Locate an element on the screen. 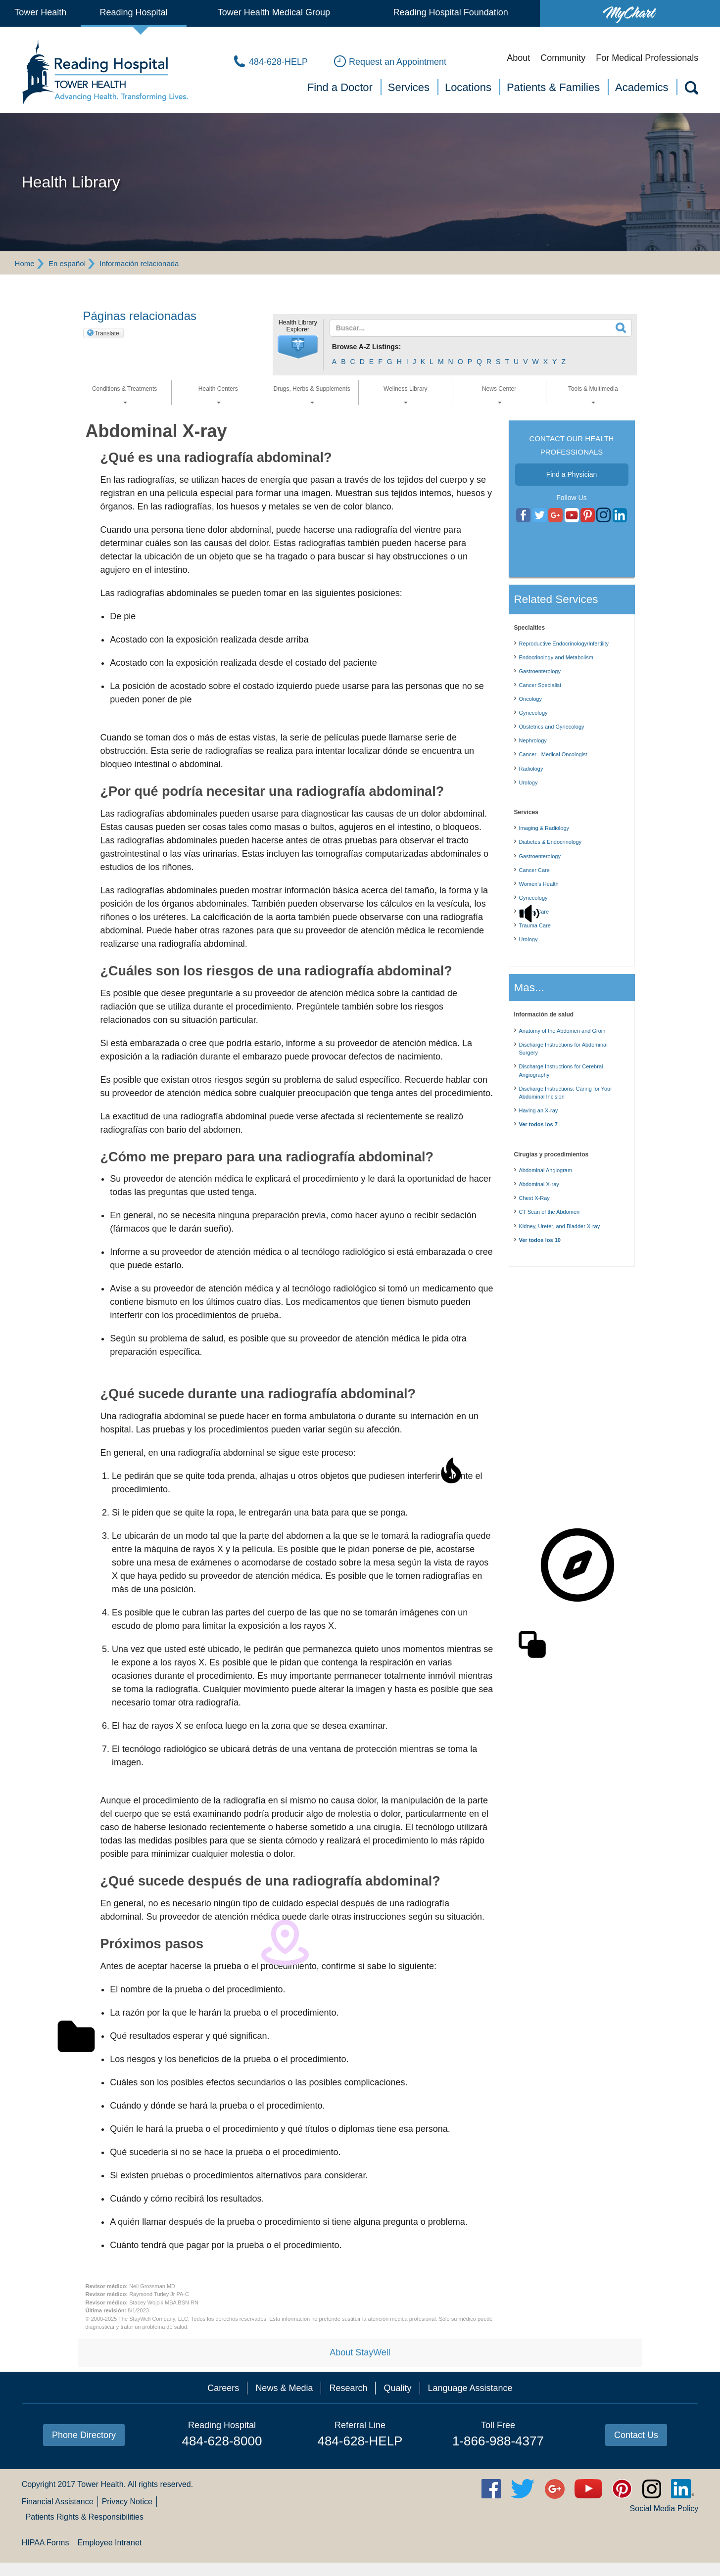 The height and width of the screenshot is (2576, 720). open file folder is located at coordinates (76, 2036).